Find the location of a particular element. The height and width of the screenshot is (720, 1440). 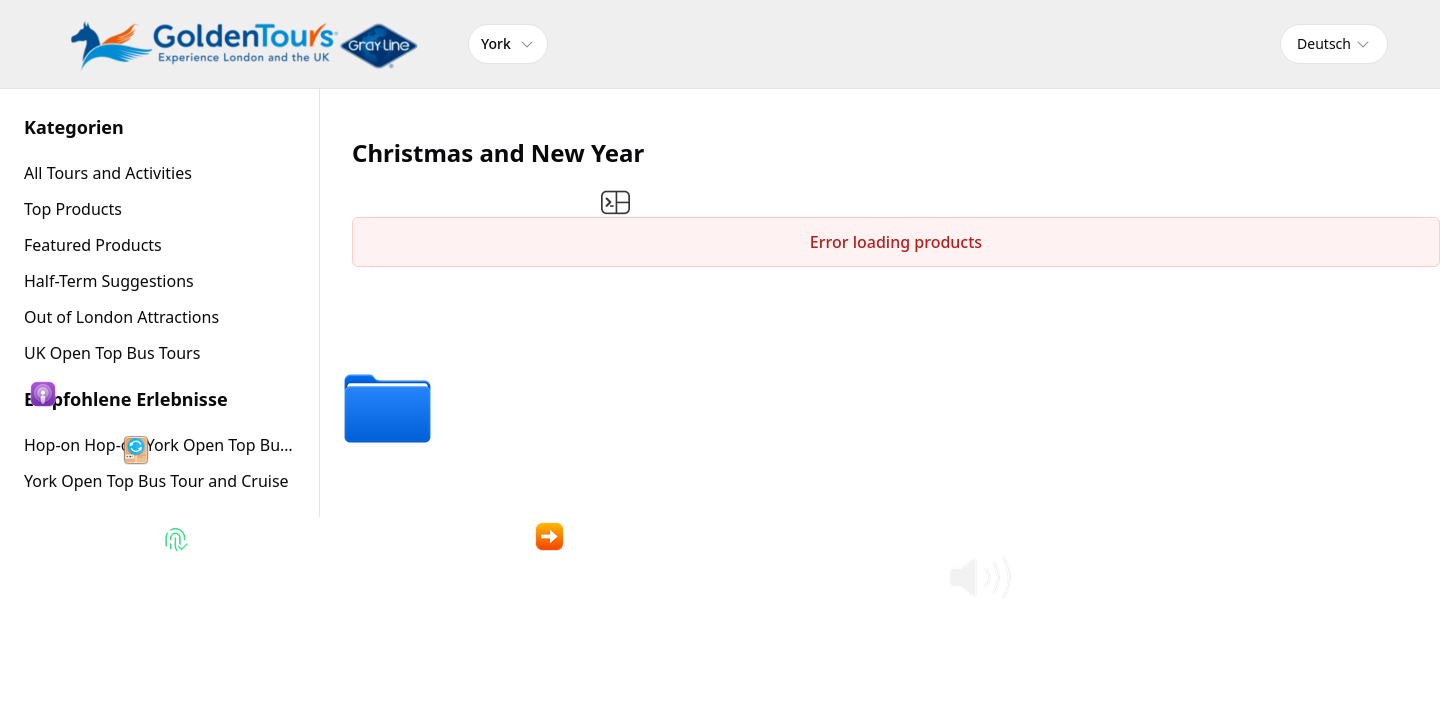

open folder to view files is located at coordinates (387, 408).